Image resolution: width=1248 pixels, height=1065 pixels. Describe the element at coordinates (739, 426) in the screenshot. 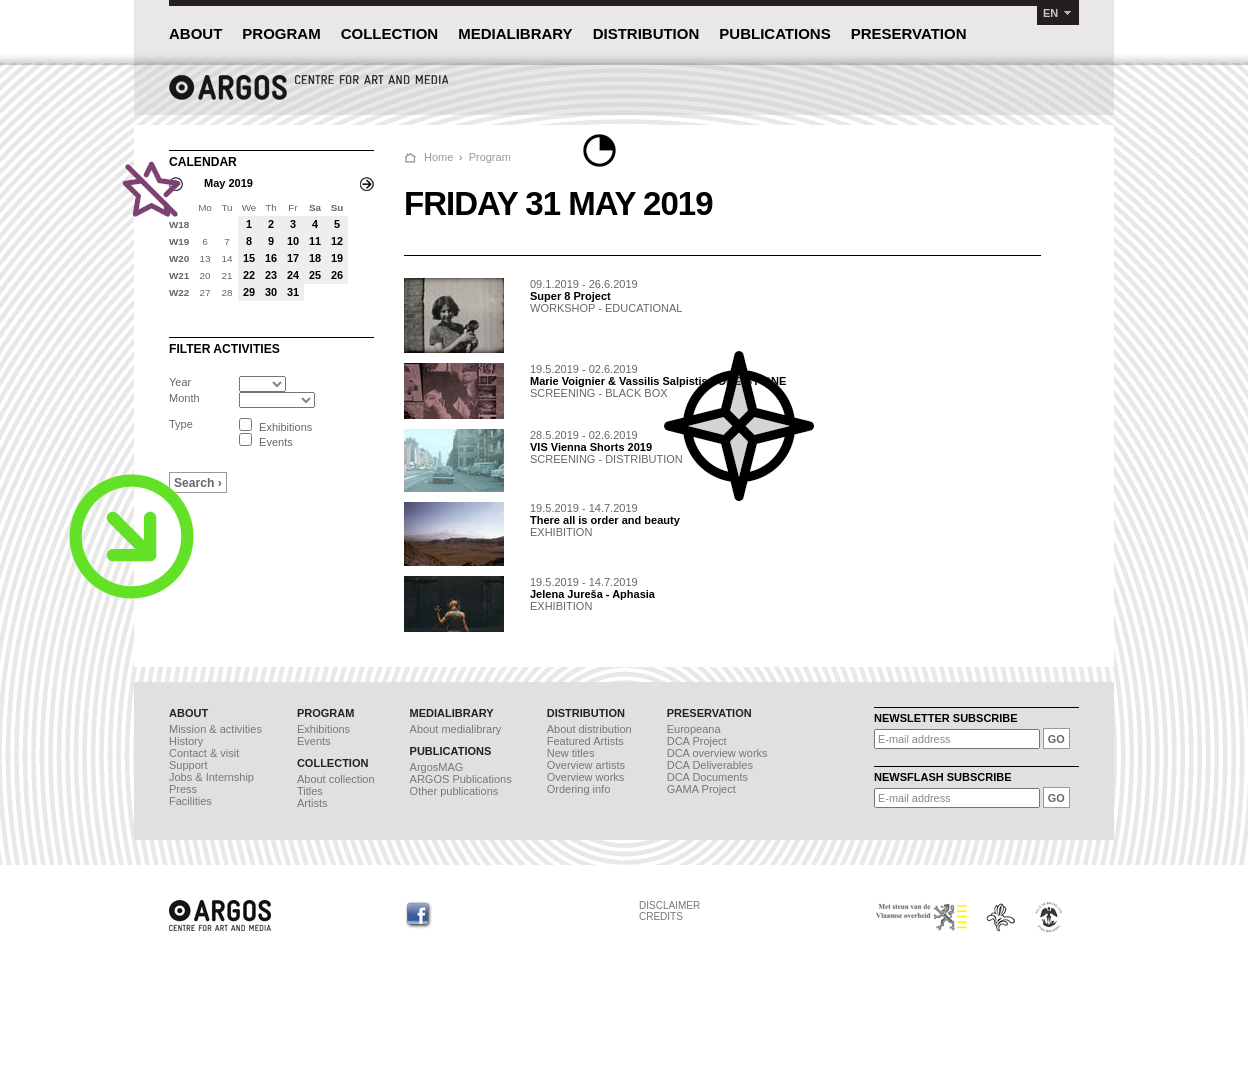

I see `navigate or view map orientation` at that location.